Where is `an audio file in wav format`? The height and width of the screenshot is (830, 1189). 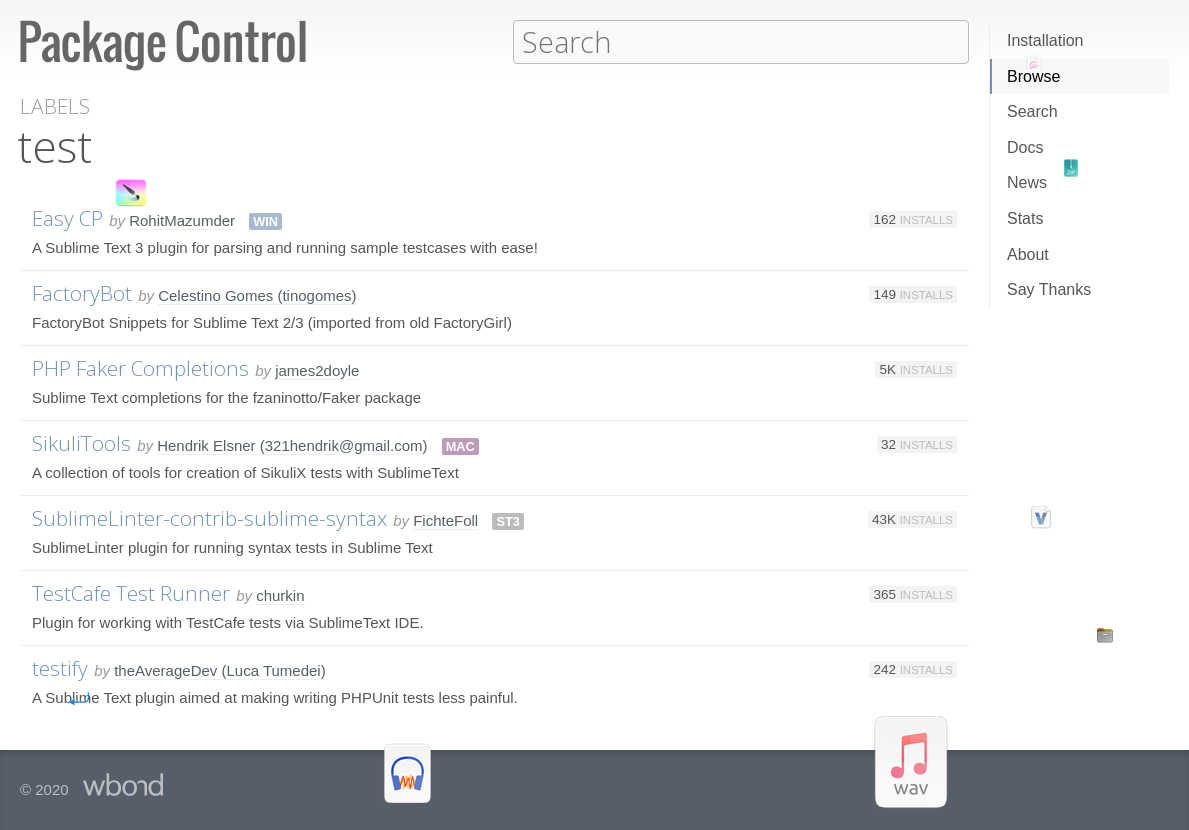 an audio file in wav format is located at coordinates (911, 762).